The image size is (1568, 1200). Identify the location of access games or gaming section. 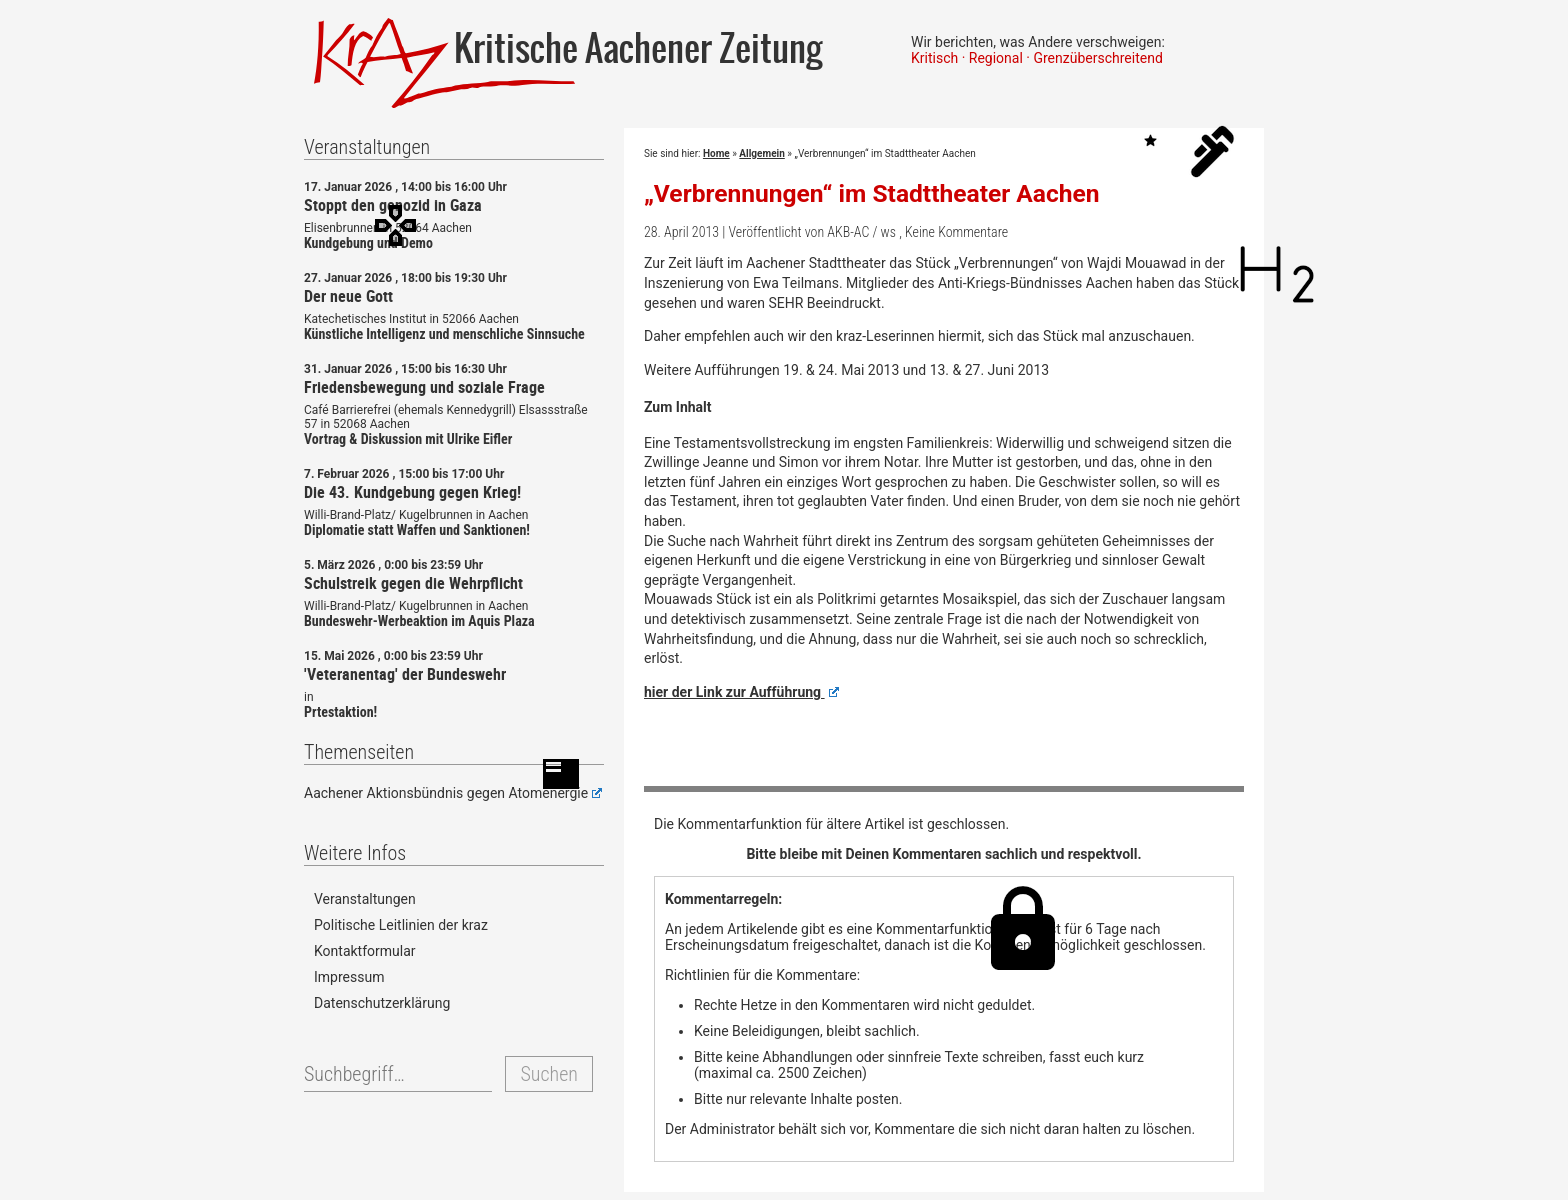
(395, 225).